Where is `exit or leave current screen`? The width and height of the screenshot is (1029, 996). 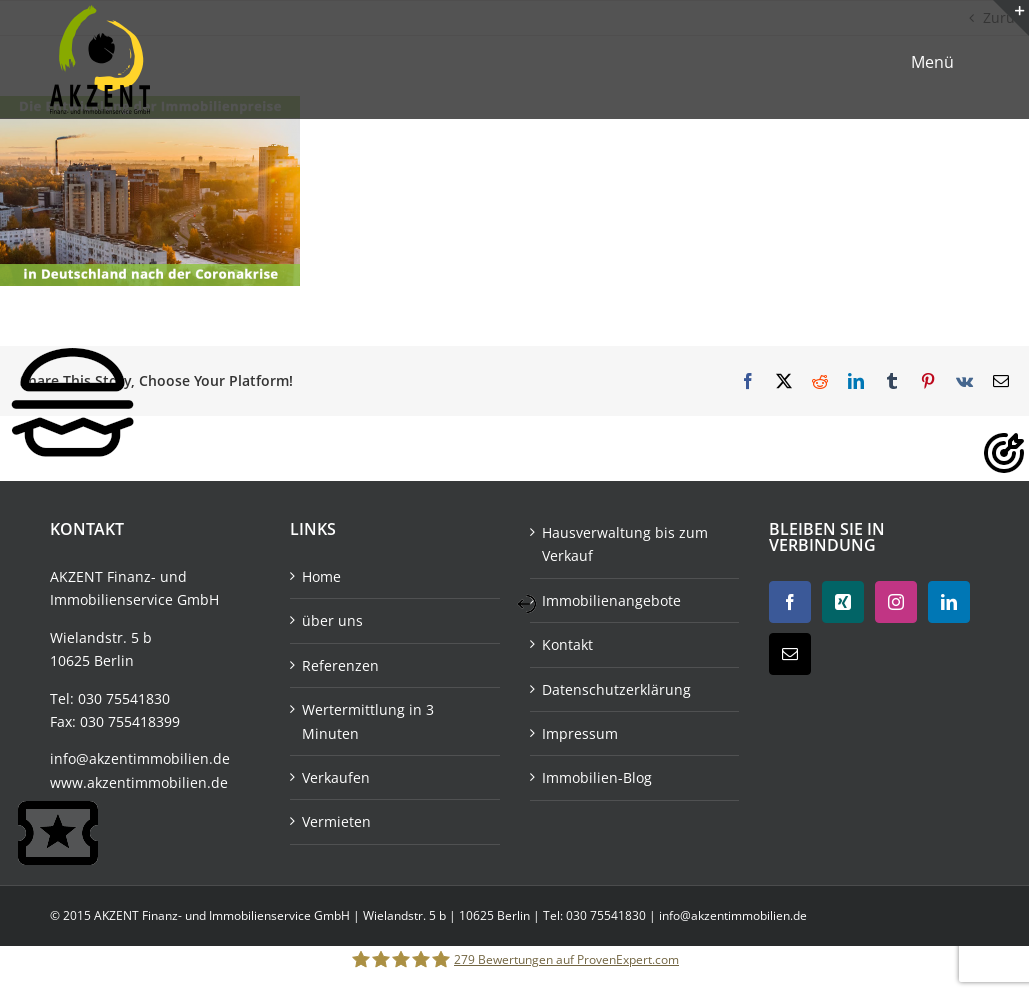
exit or leave current screen is located at coordinates (527, 604).